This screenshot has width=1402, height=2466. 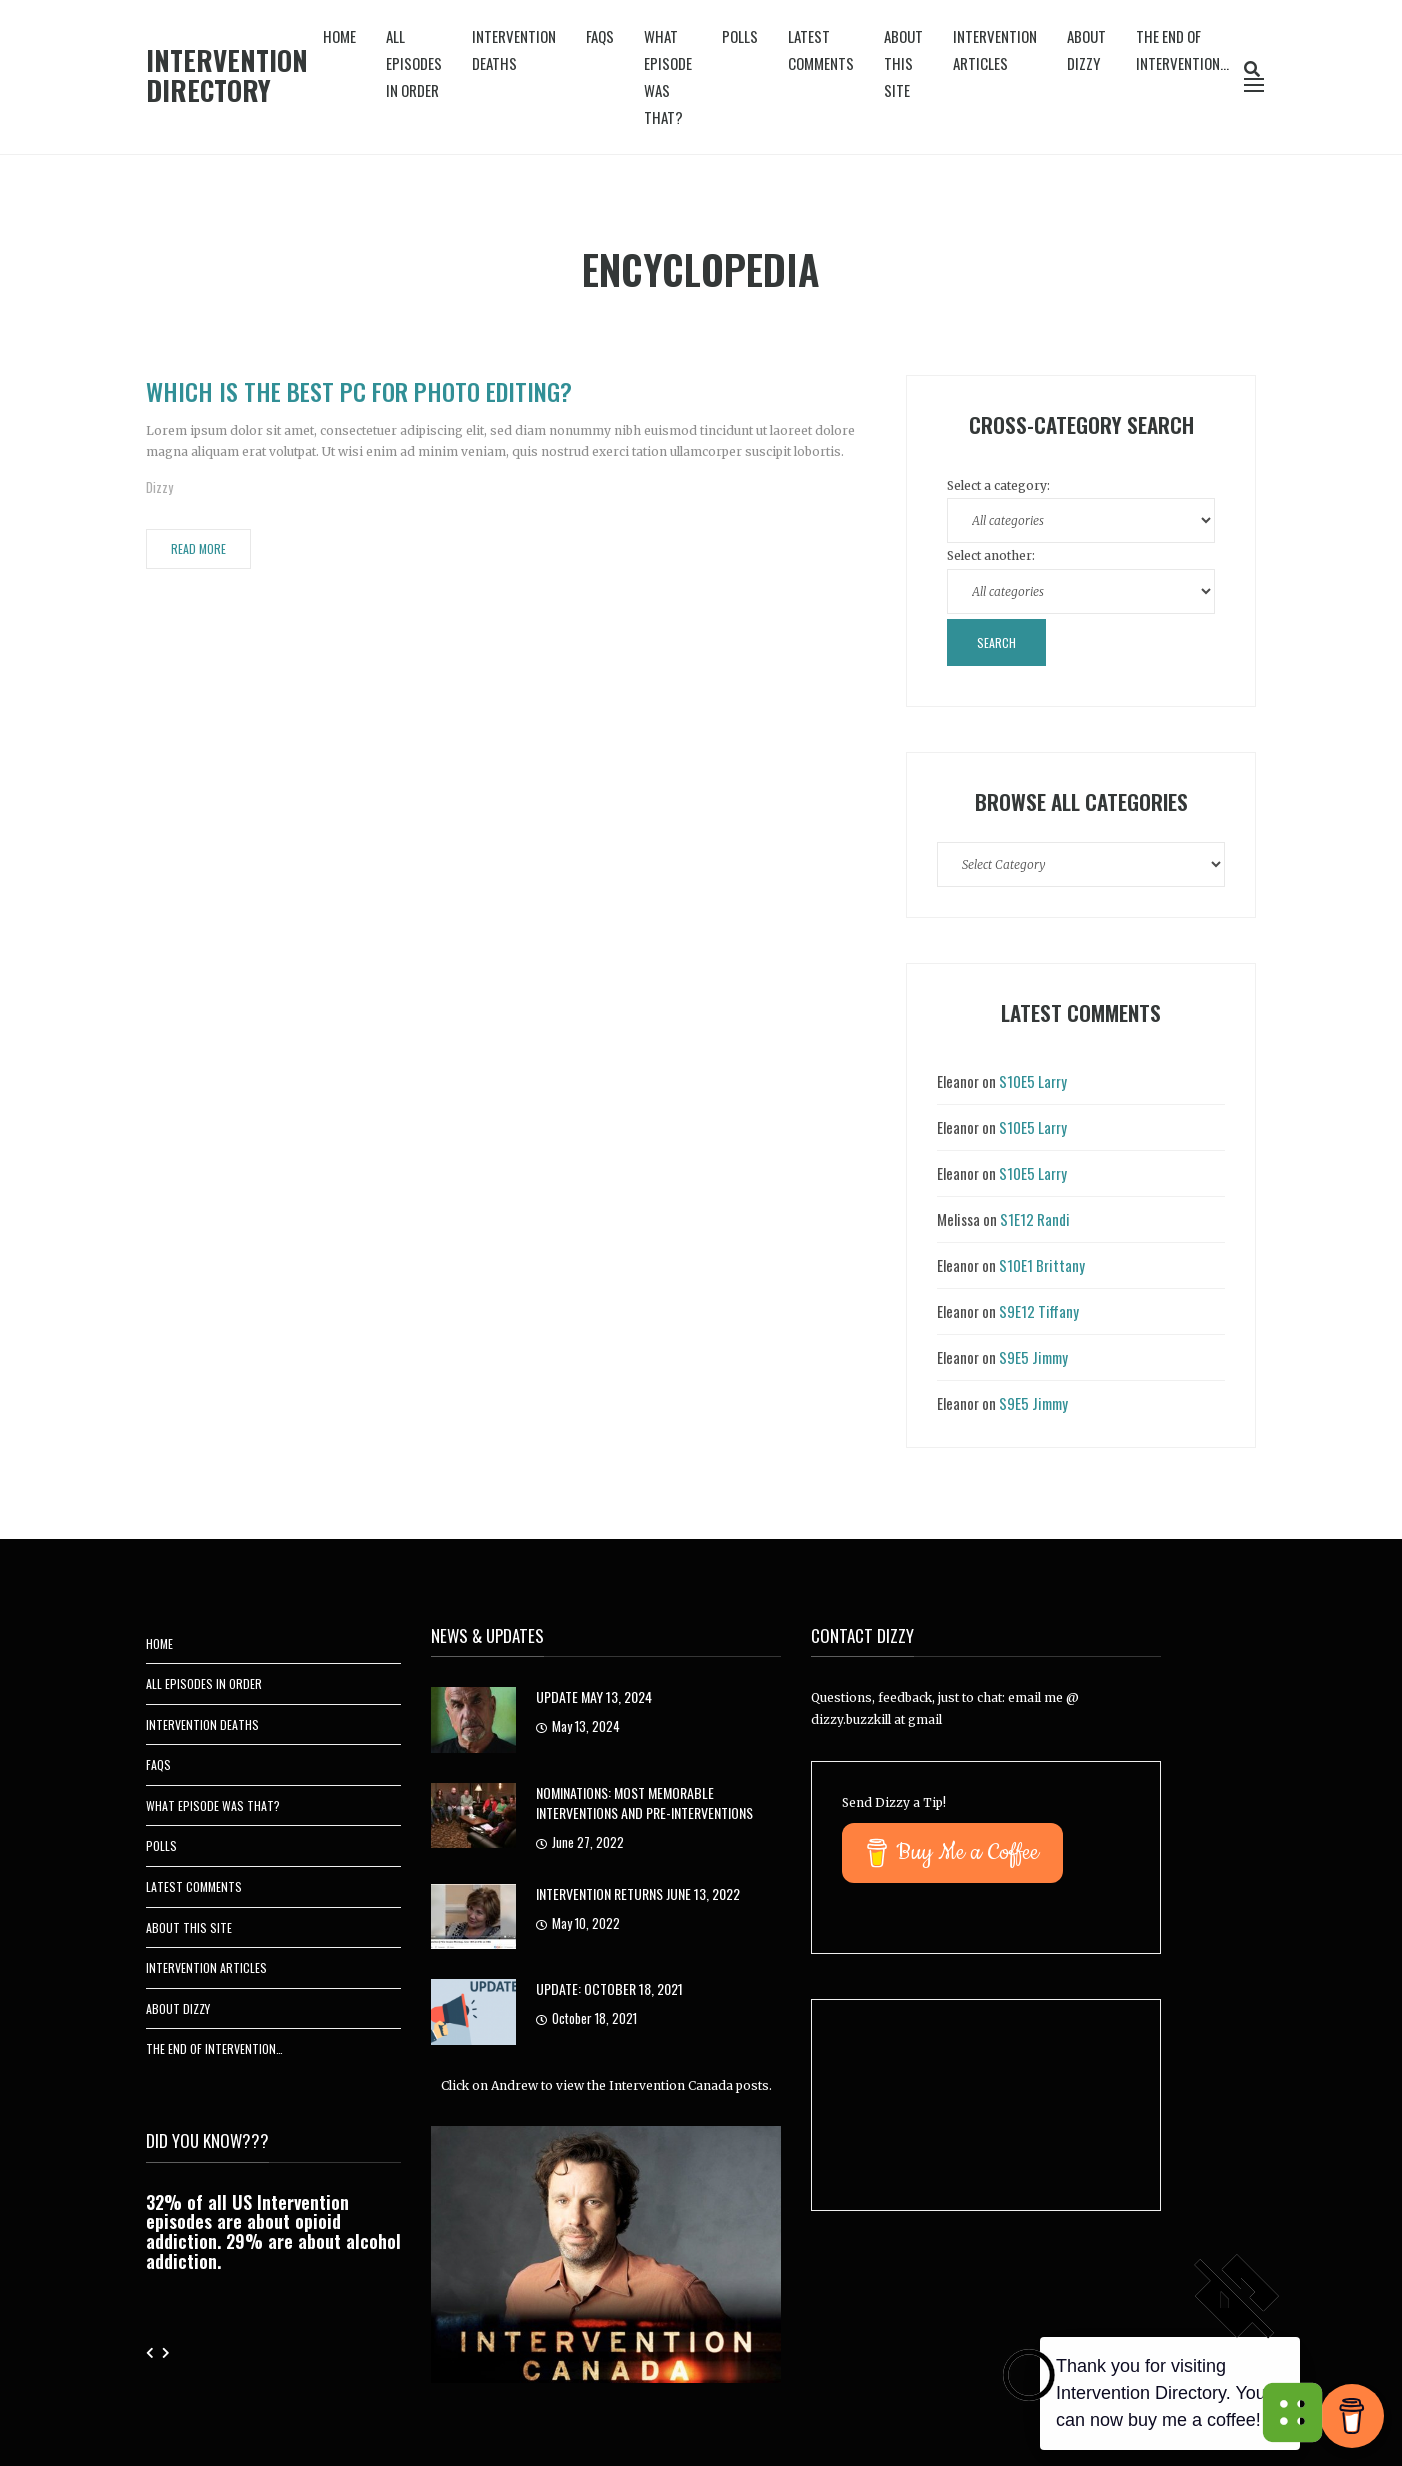 I want to click on select a camera lens or aperture setting, so click(x=1029, y=2375).